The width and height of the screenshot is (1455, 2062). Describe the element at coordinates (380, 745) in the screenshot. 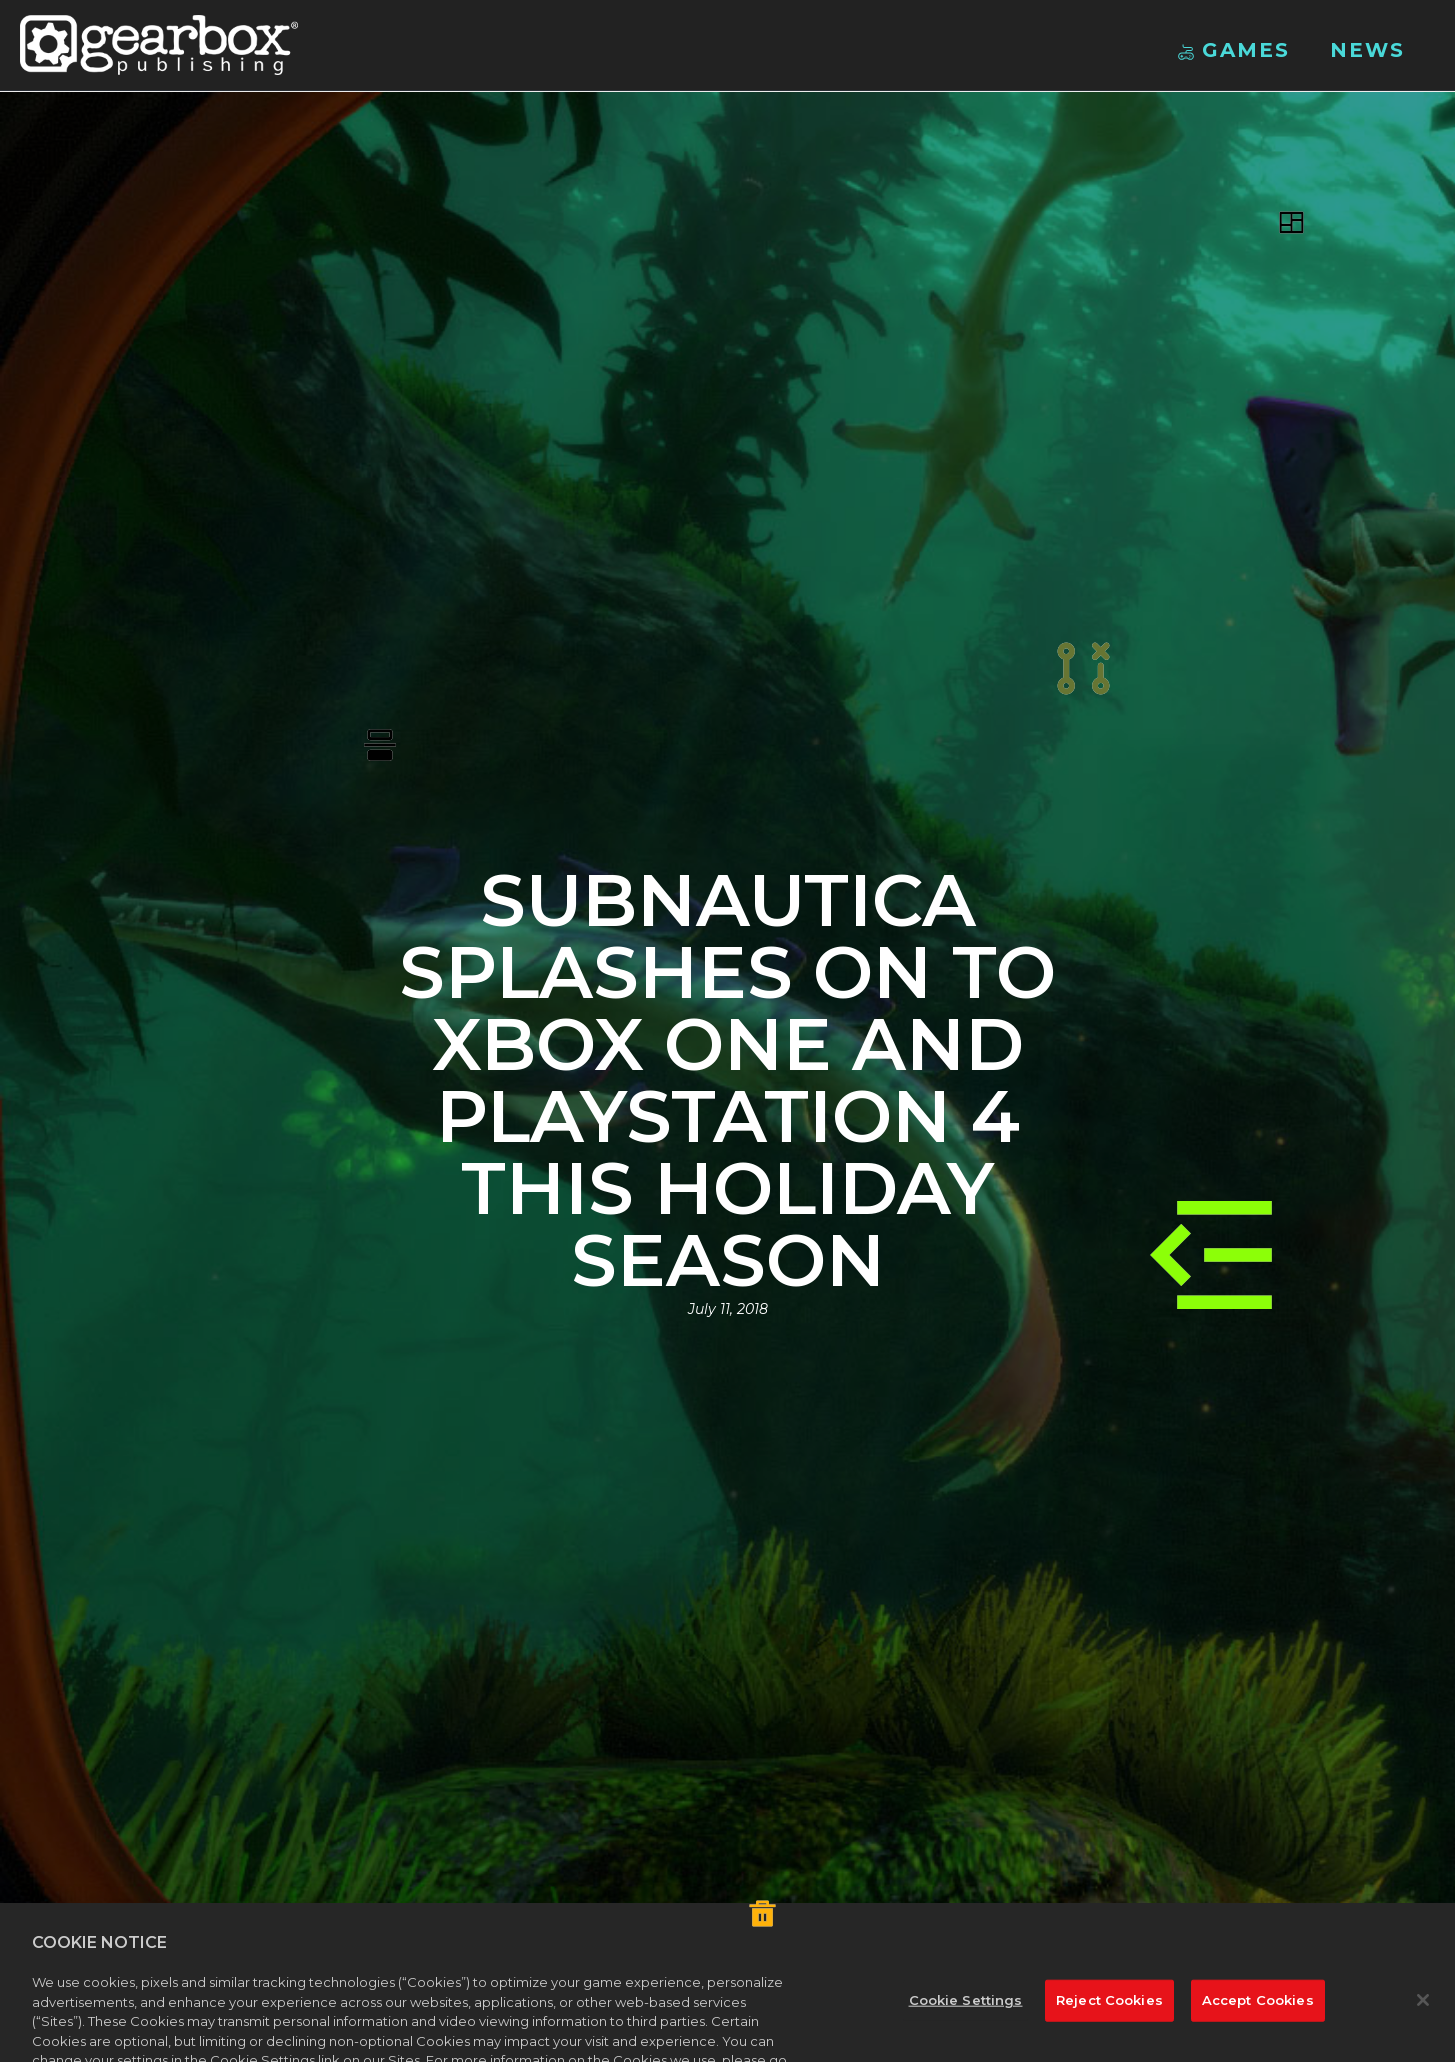

I see `flip content vertically` at that location.